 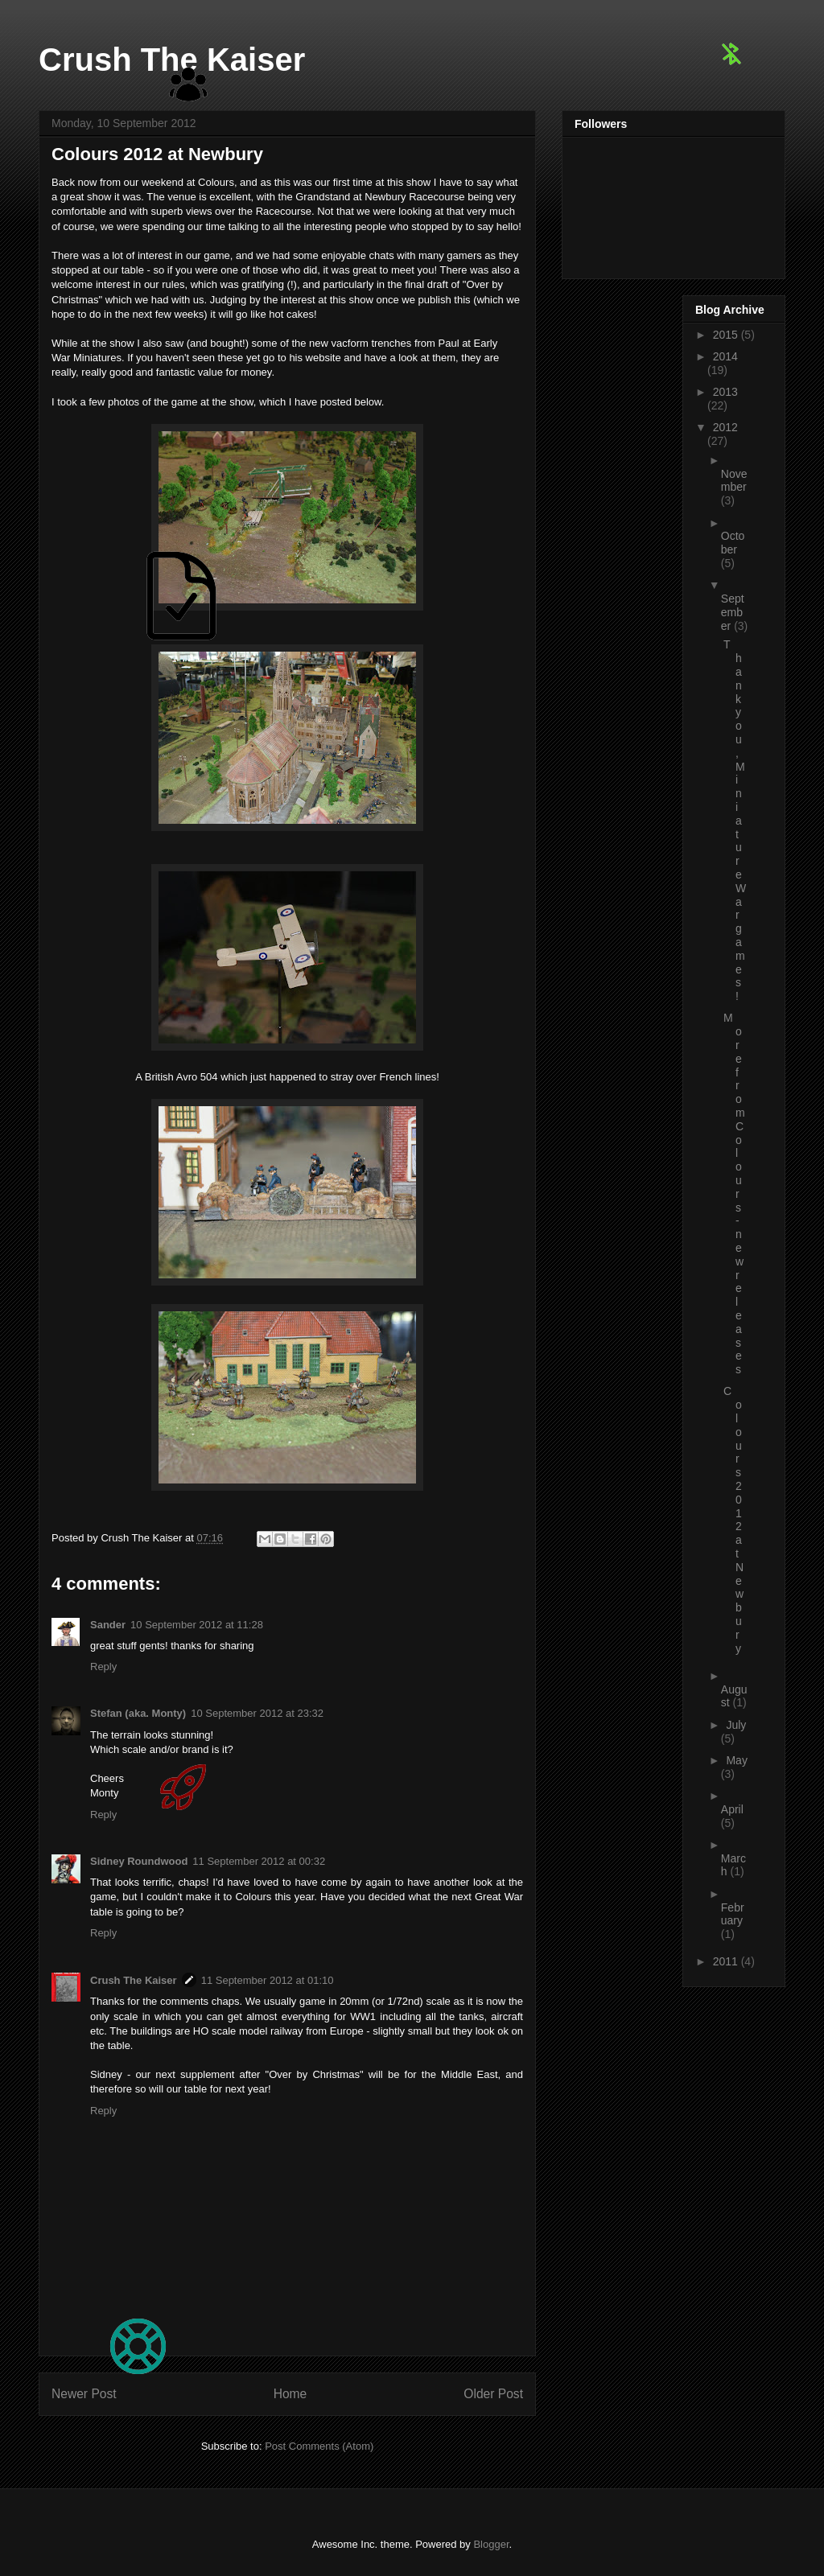 I want to click on document successfully verified or approved, so click(x=181, y=595).